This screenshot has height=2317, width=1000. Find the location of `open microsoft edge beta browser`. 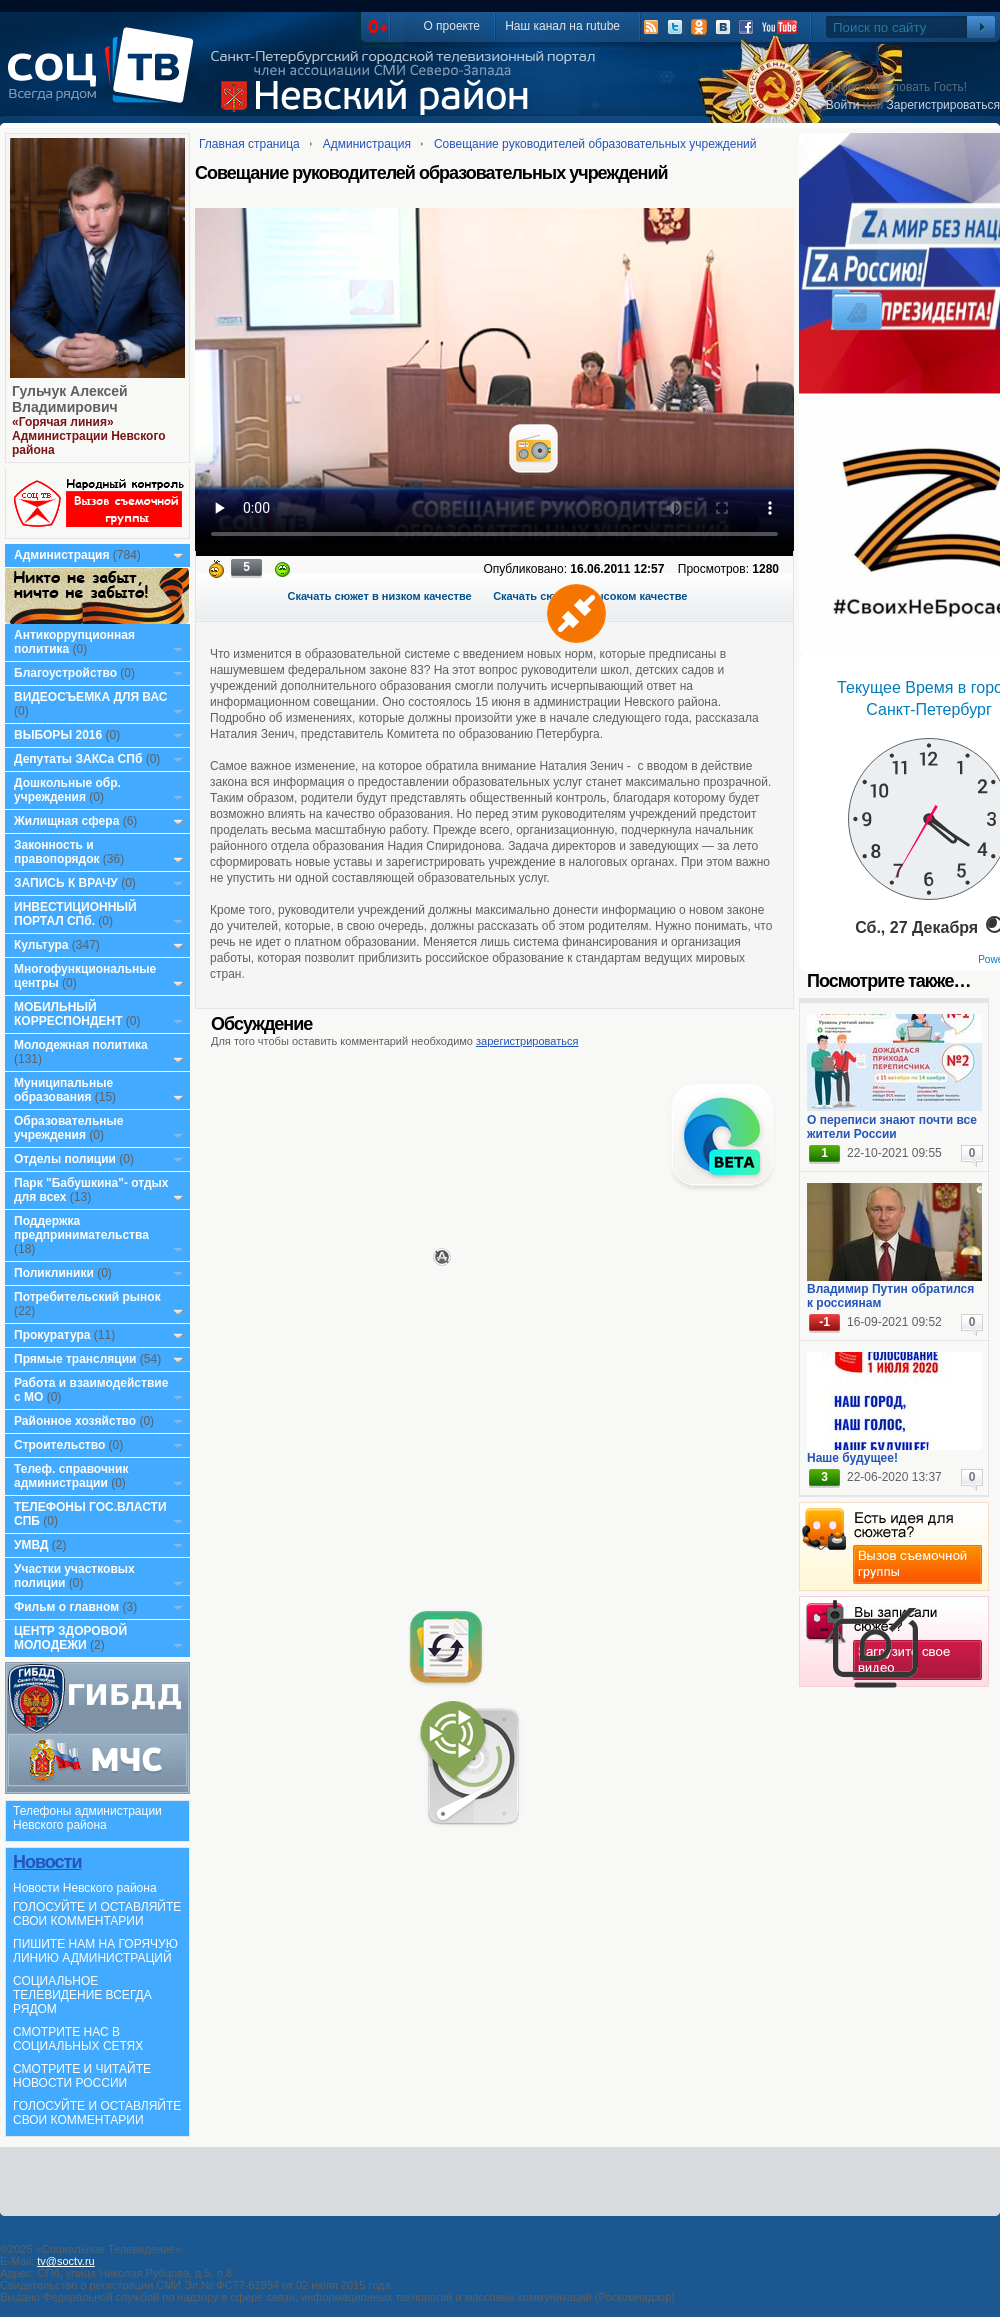

open microsoft edge beta browser is located at coordinates (722, 1135).